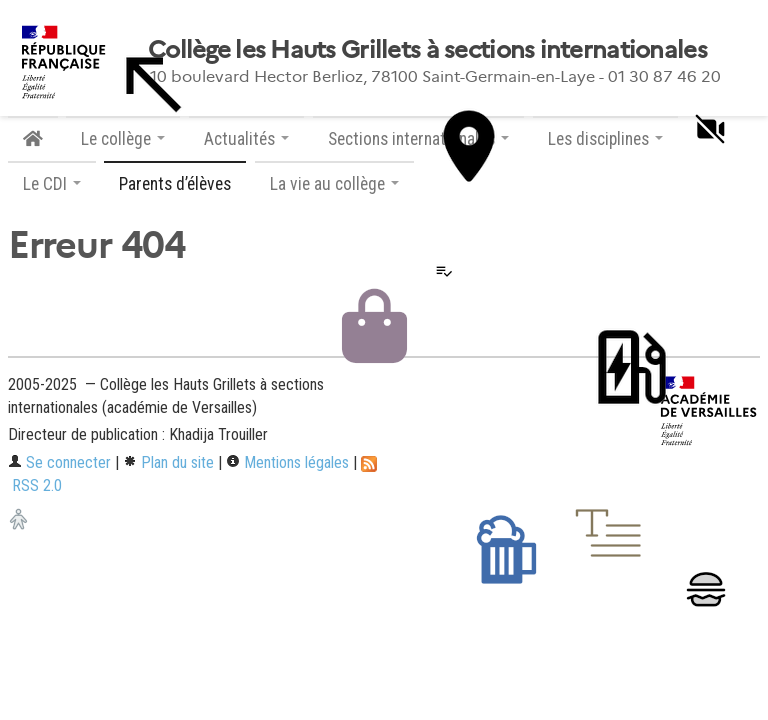 The image size is (768, 720). Describe the element at coordinates (152, 83) in the screenshot. I see `navigate to the northwest direction` at that location.